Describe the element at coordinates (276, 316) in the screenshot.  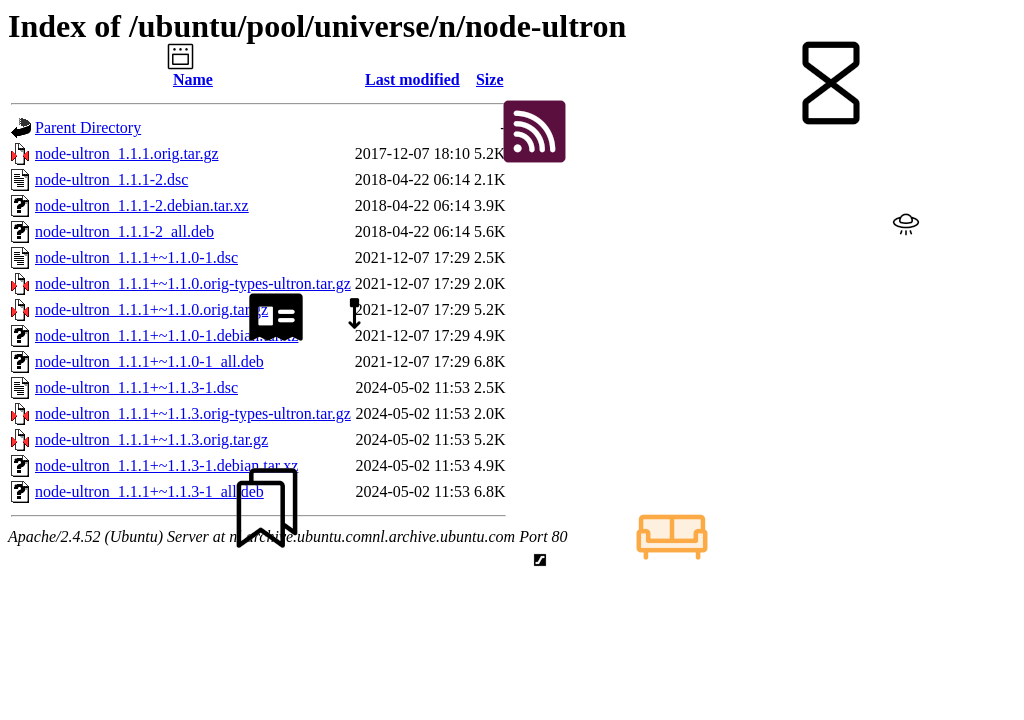
I see `view news articles or press clippings` at that location.